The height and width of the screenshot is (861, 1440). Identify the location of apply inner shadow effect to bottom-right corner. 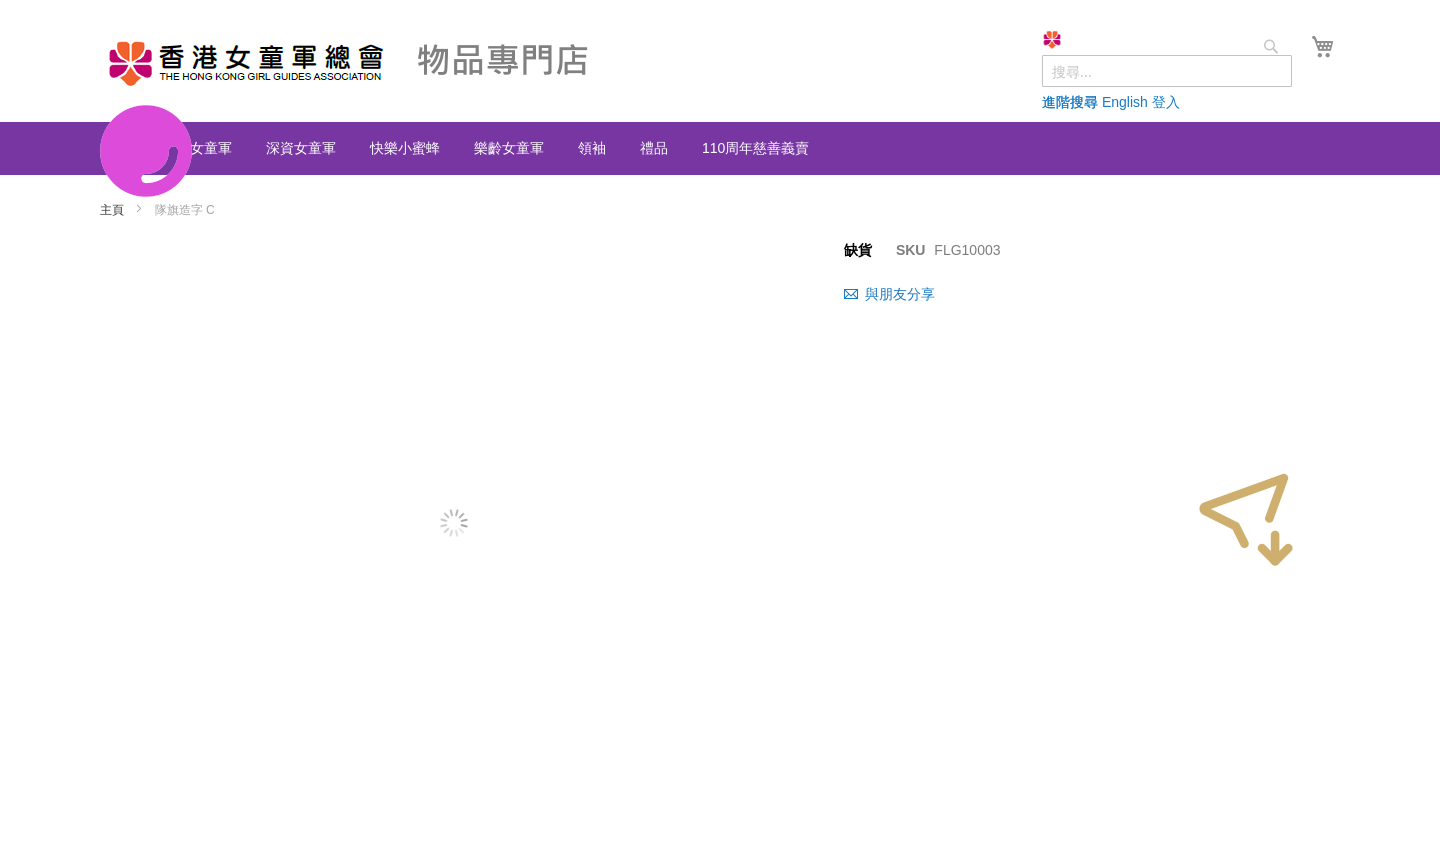
(146, 151).